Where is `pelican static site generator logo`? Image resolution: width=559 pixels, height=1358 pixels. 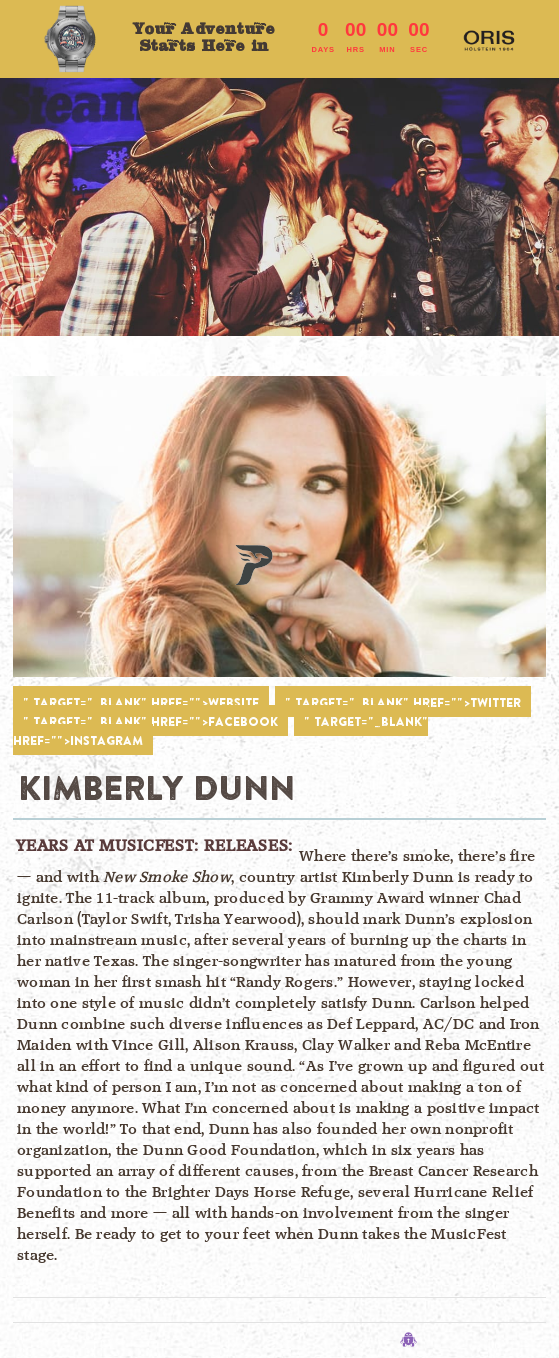 pelican static site generator logo is located at coordinates (254, 565).